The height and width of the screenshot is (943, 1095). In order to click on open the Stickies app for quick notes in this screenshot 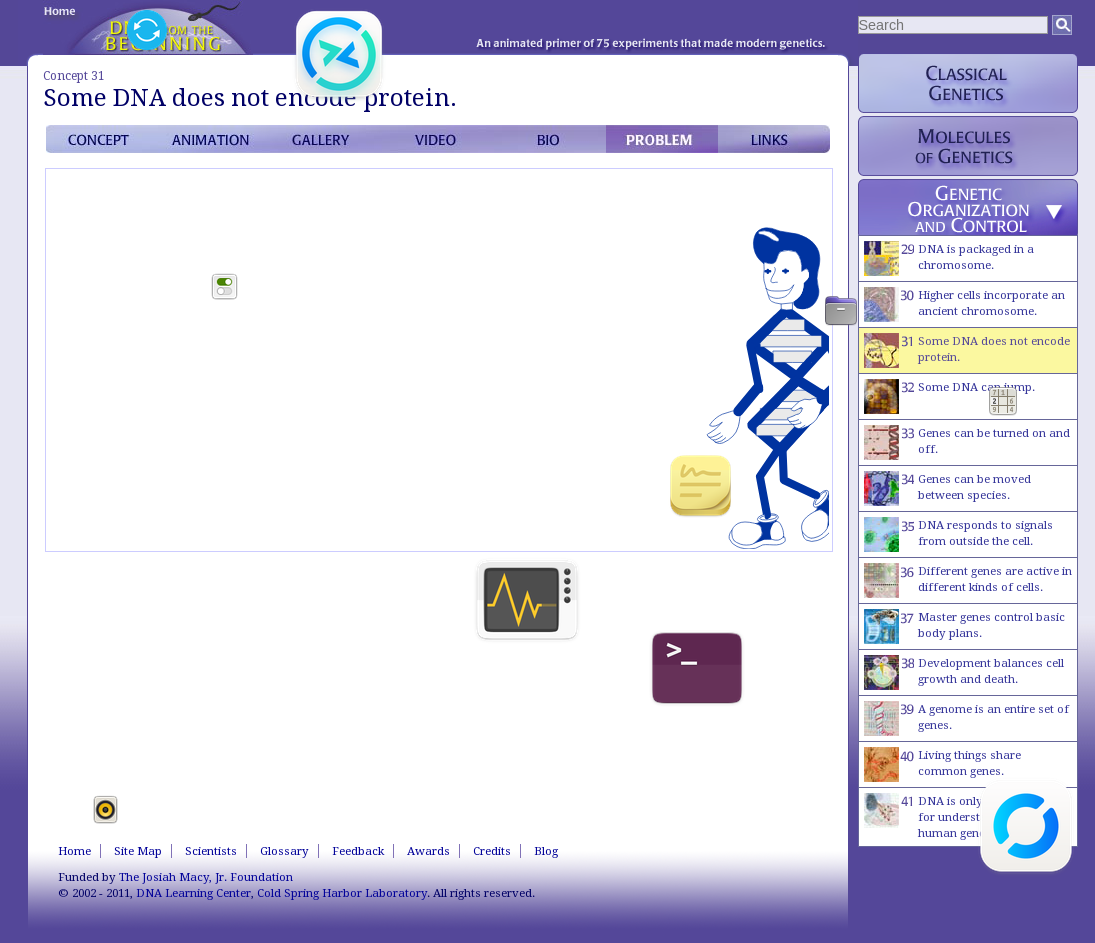, I will do `click(700, 485)`.